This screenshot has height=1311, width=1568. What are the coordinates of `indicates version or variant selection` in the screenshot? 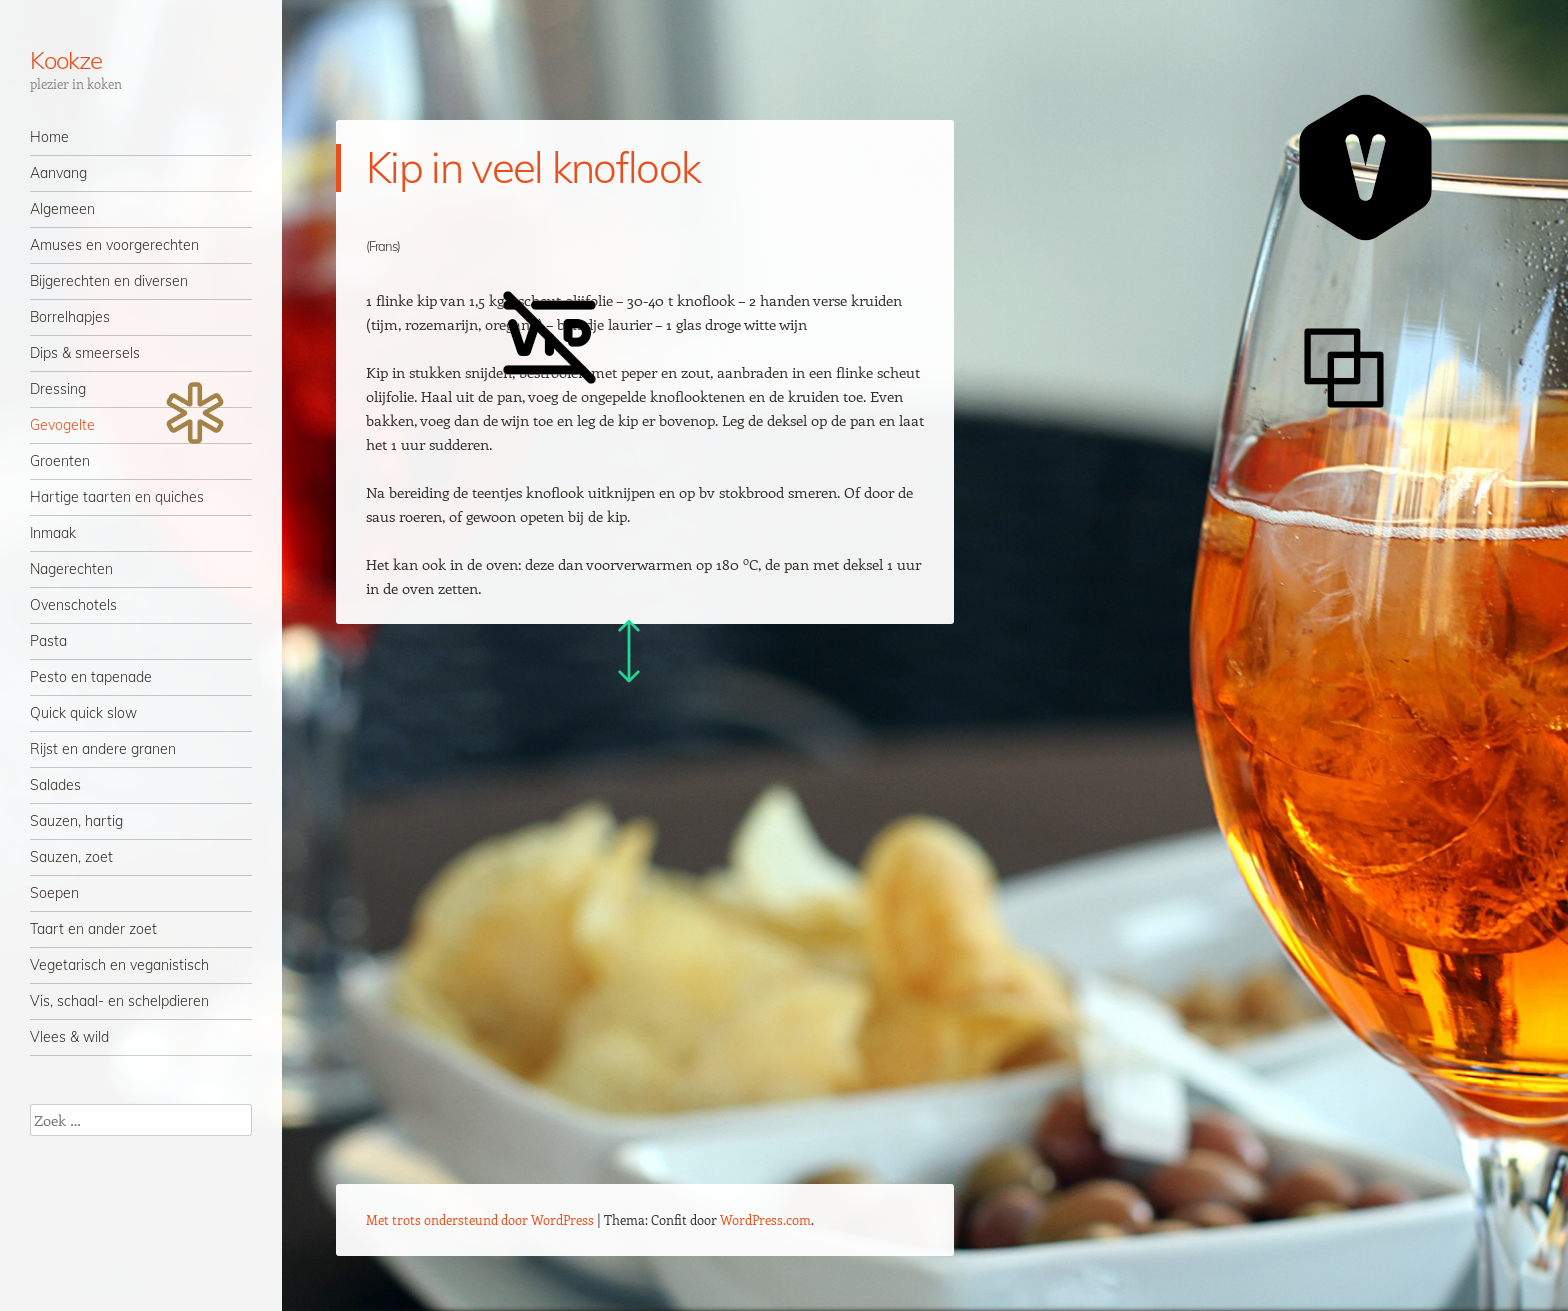 It's located at (1365, 167).